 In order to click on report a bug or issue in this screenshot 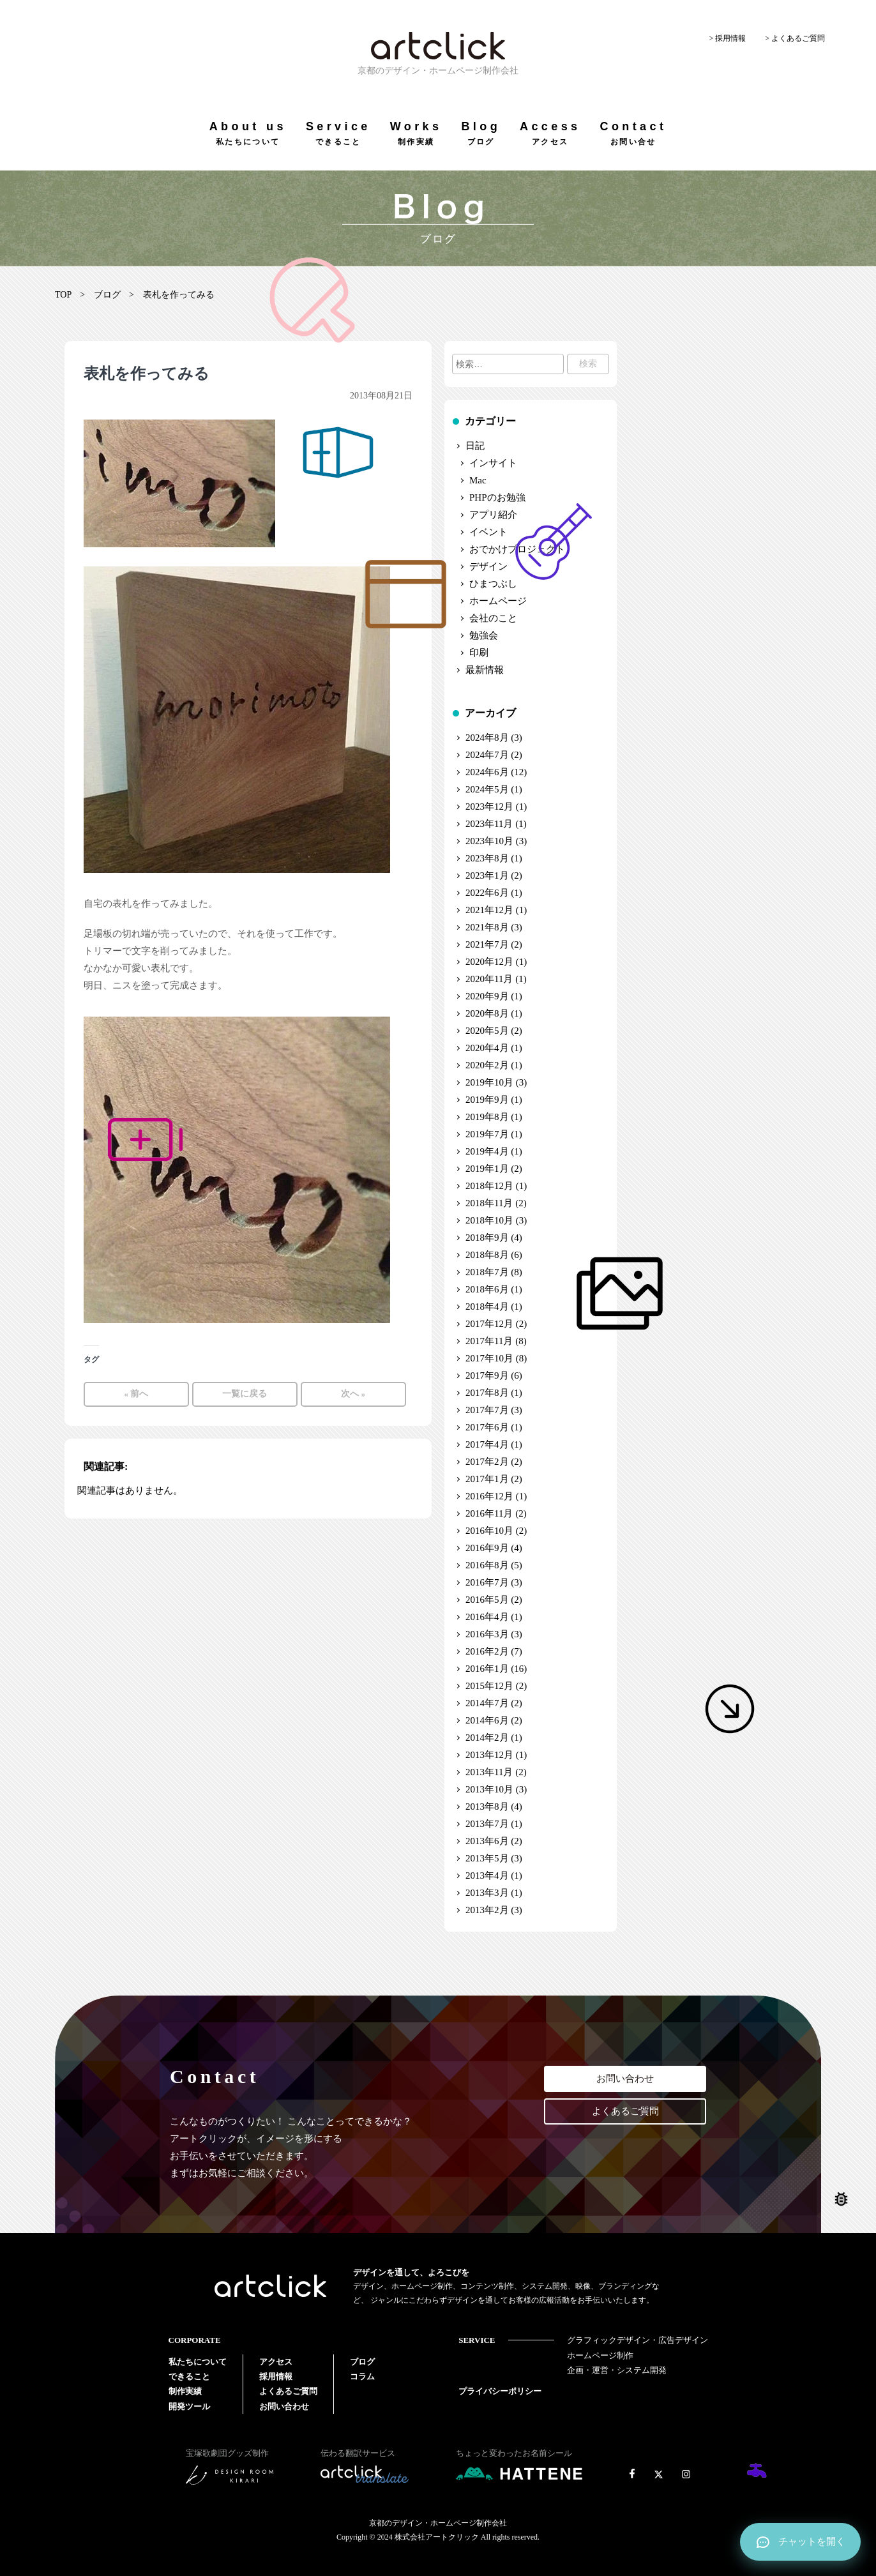, I will do `click(841, 2199)`.